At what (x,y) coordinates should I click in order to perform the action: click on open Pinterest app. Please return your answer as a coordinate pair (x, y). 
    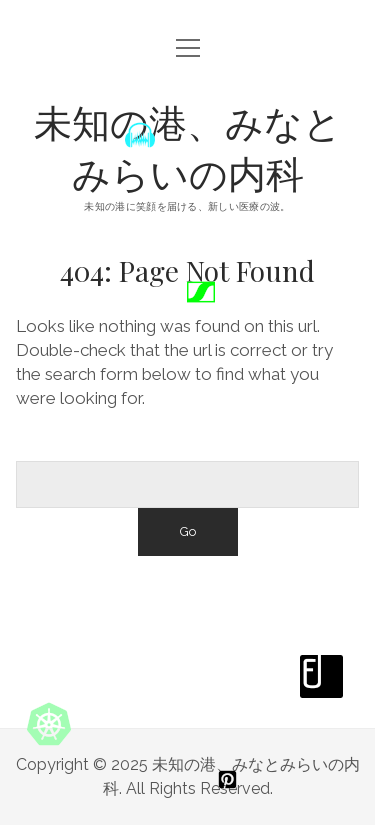
    Looking at the image, I should click on (227, 779).